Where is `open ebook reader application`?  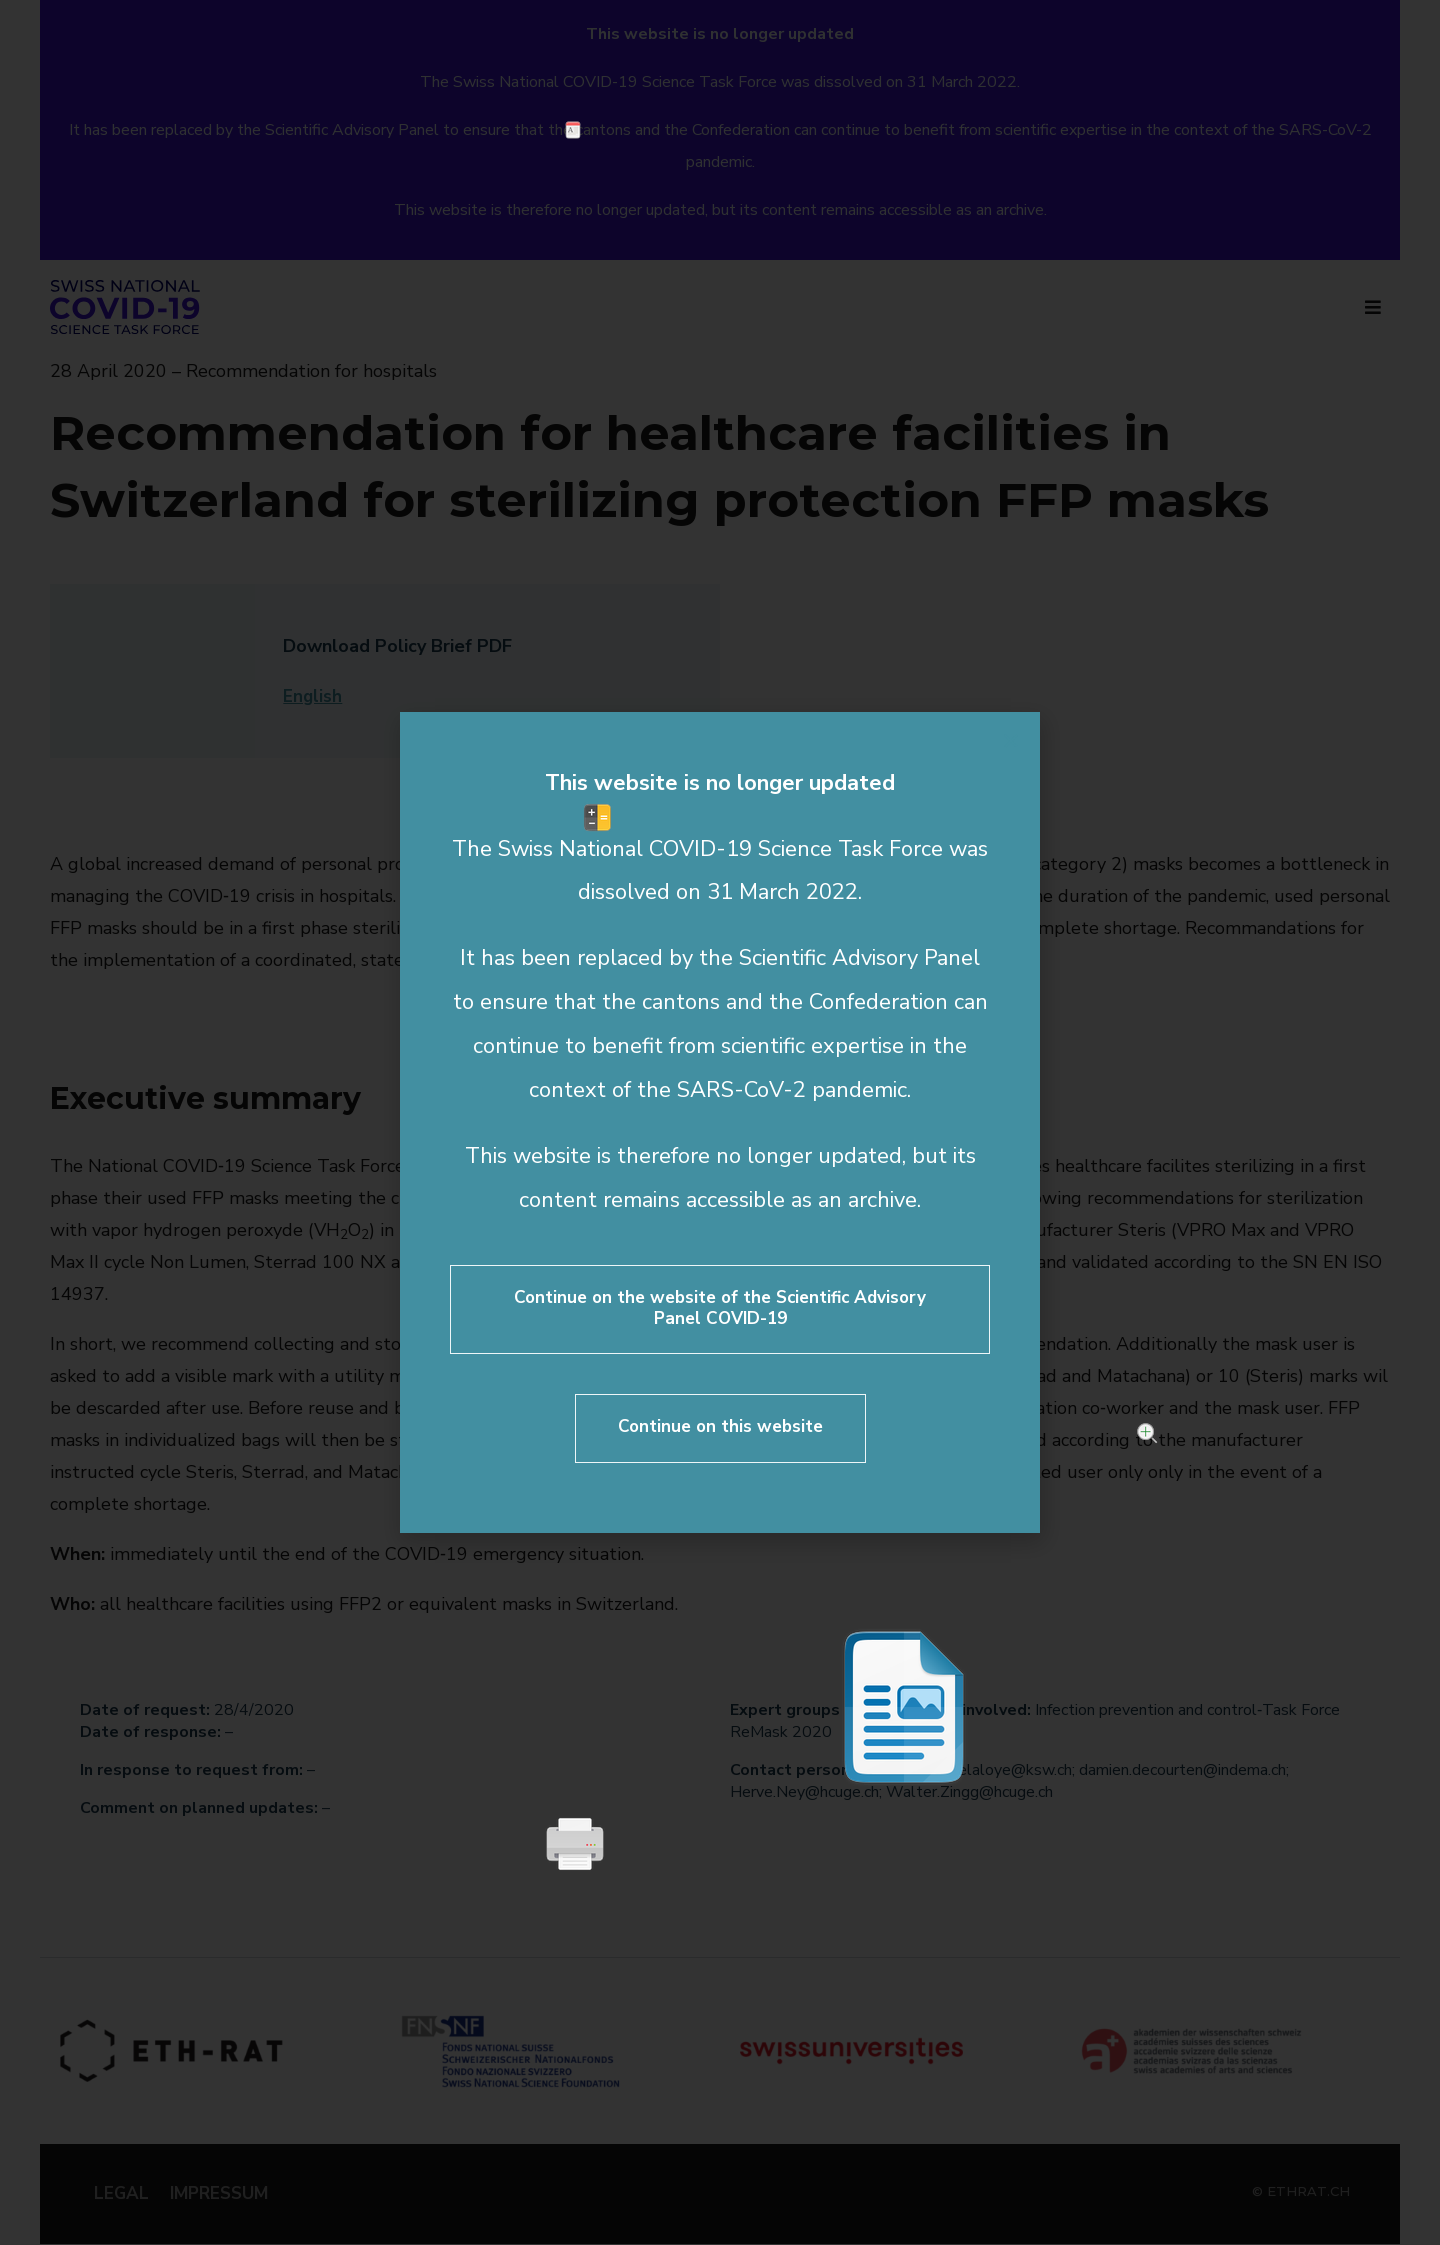
open ebook reader application is located at coordinates (573, 130).